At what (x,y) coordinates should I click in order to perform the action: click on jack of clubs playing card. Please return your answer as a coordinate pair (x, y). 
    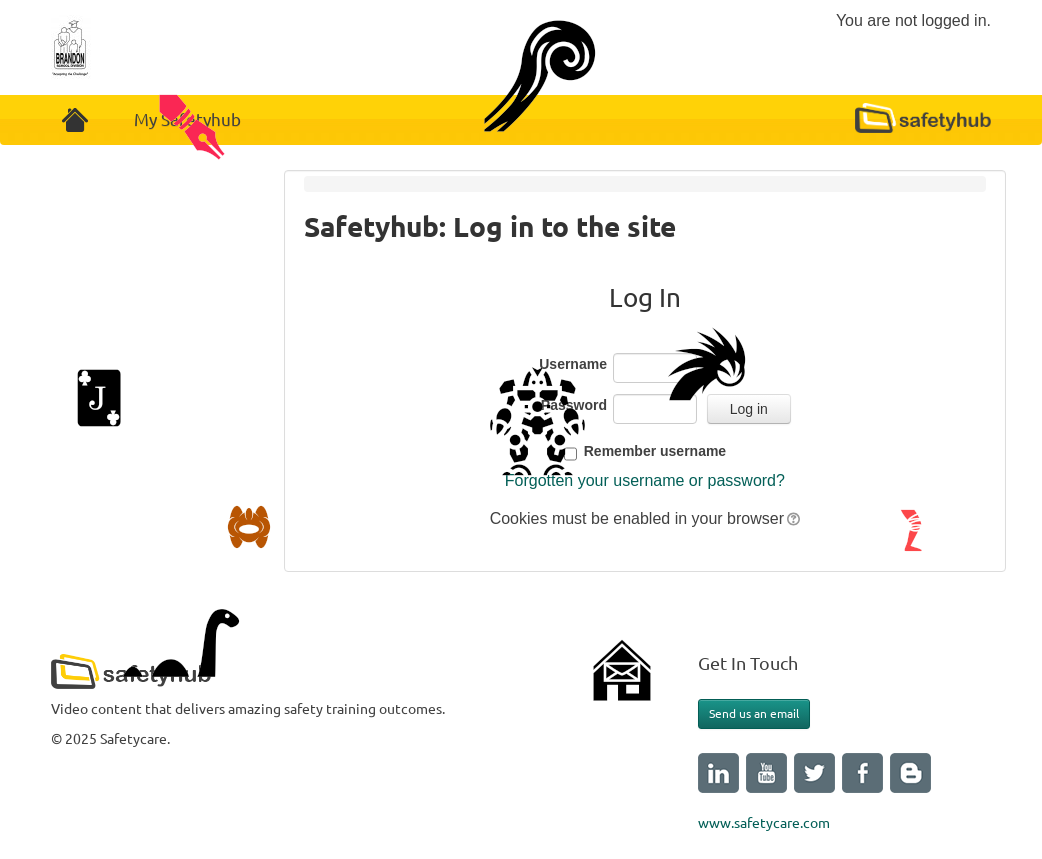
    Looking at the image, I should click on (99, 398).